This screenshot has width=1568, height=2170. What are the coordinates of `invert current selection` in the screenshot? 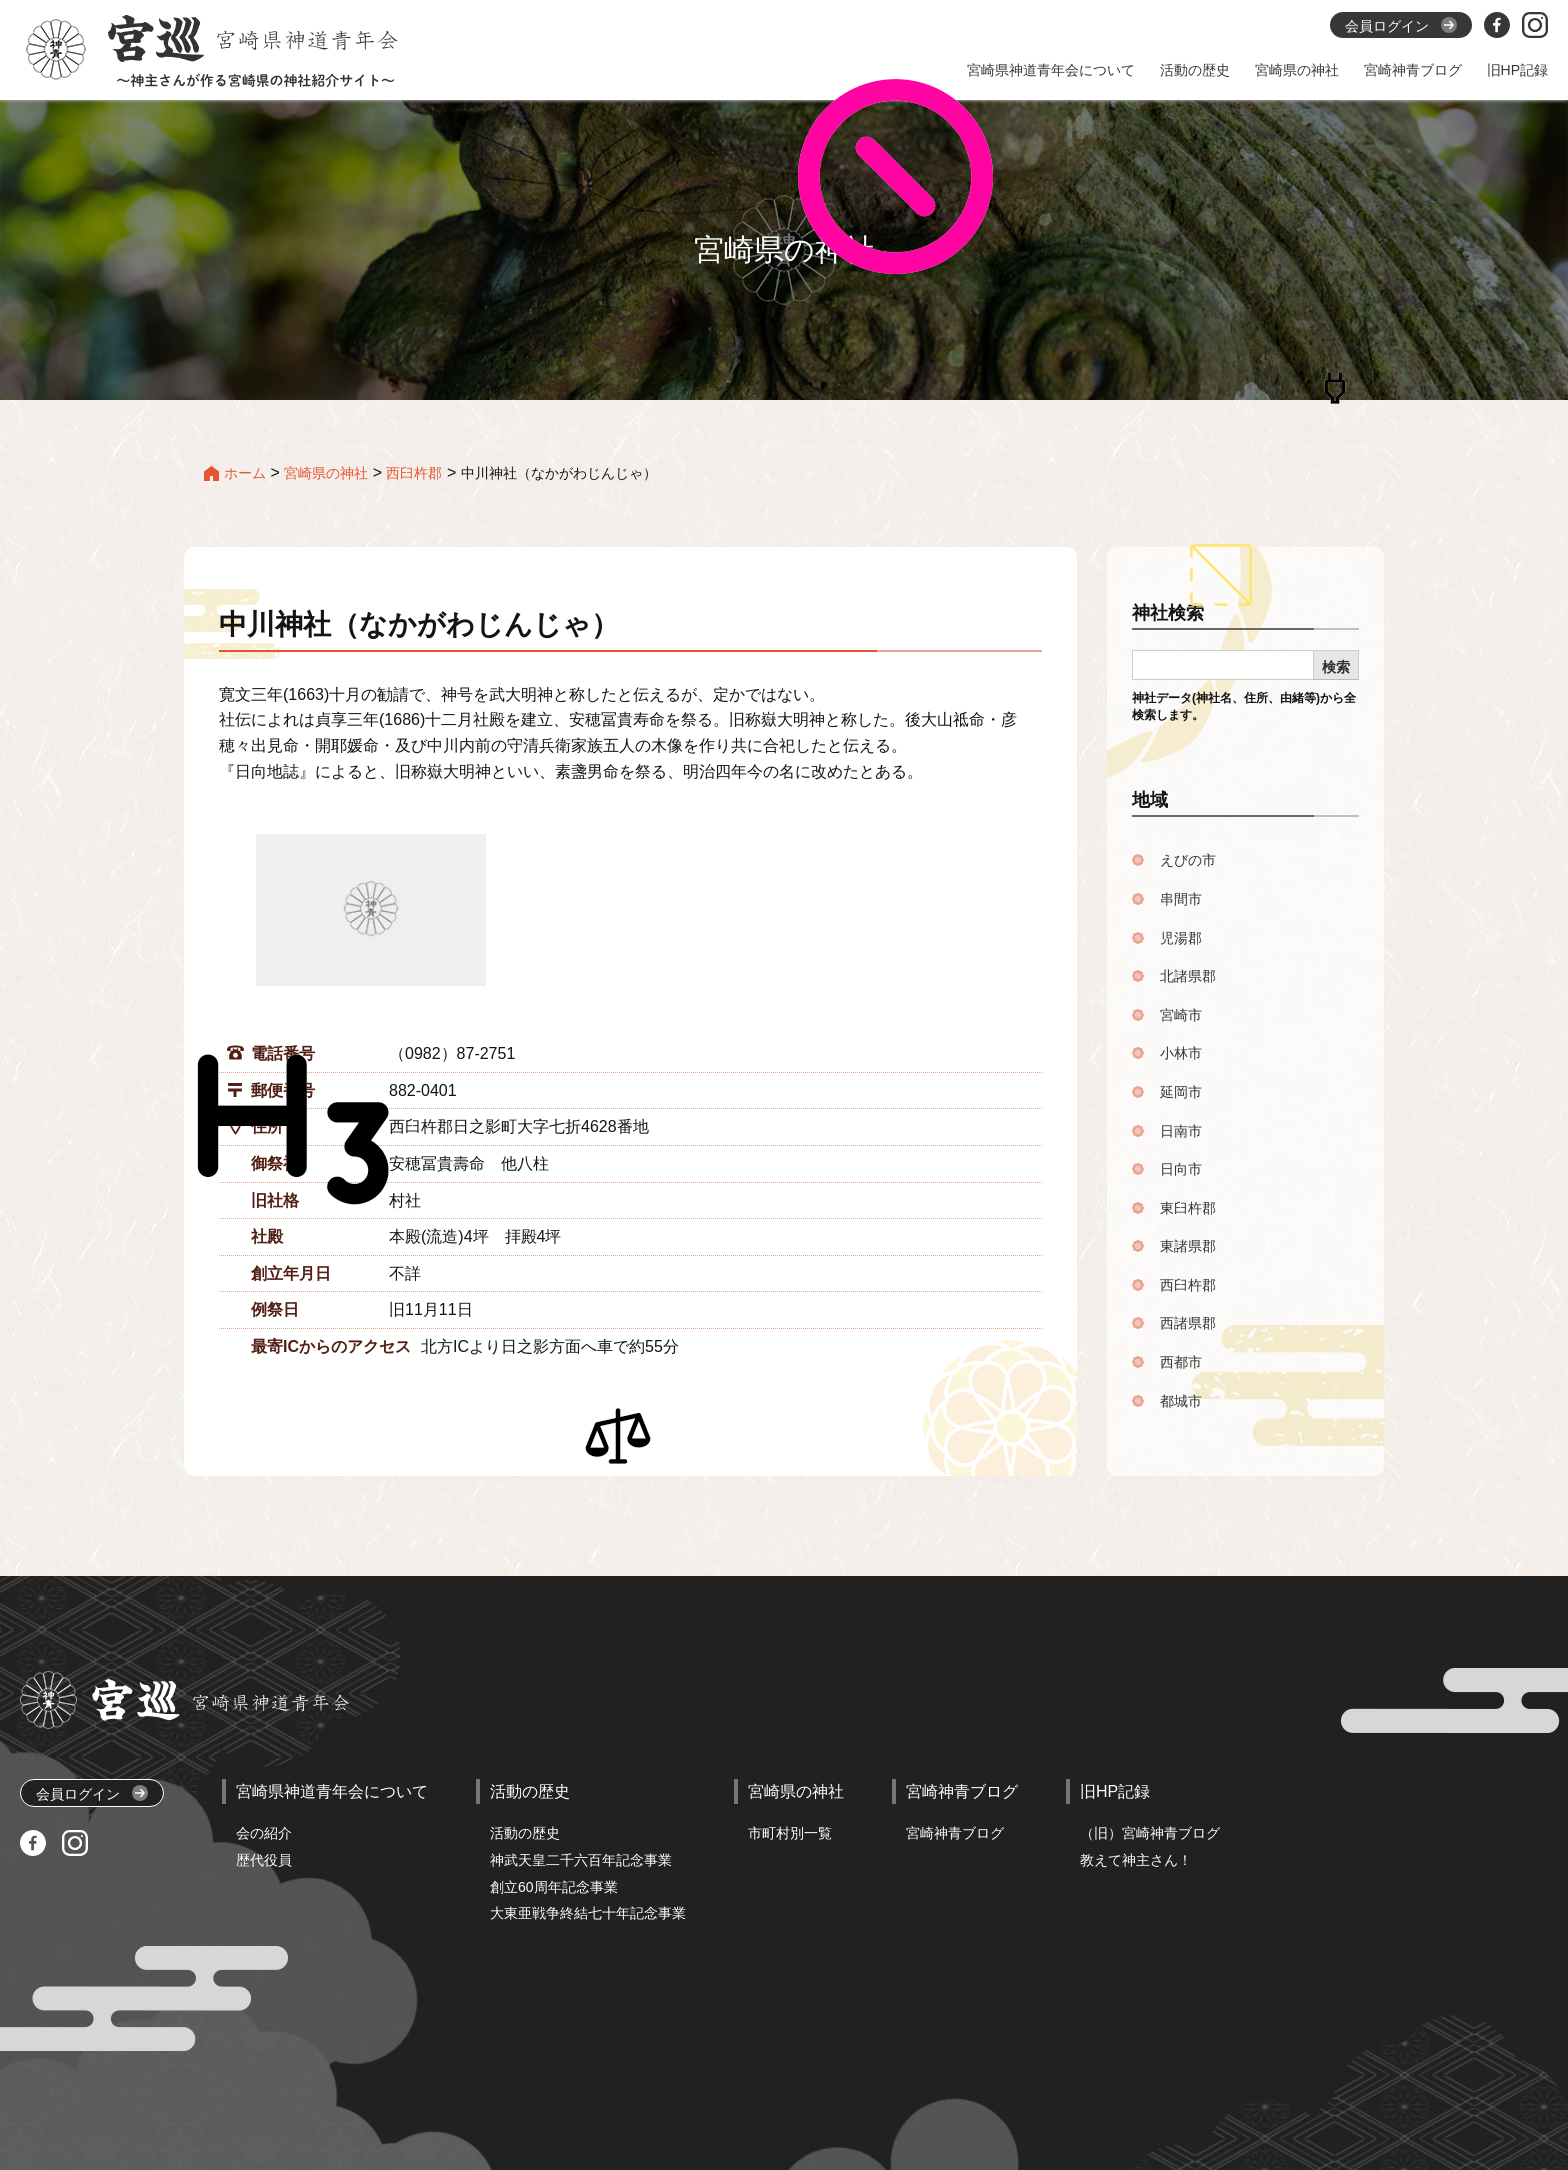 It's located at (1221, 575).